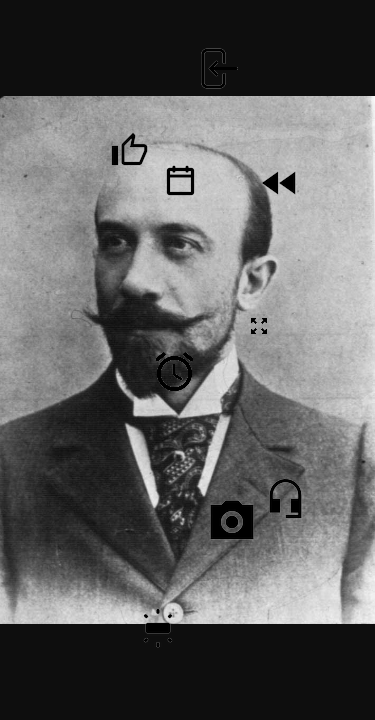 The height and width of the screenshot is (720, 375). I want to click on adjust screen brightness settings, so click(158, 628).